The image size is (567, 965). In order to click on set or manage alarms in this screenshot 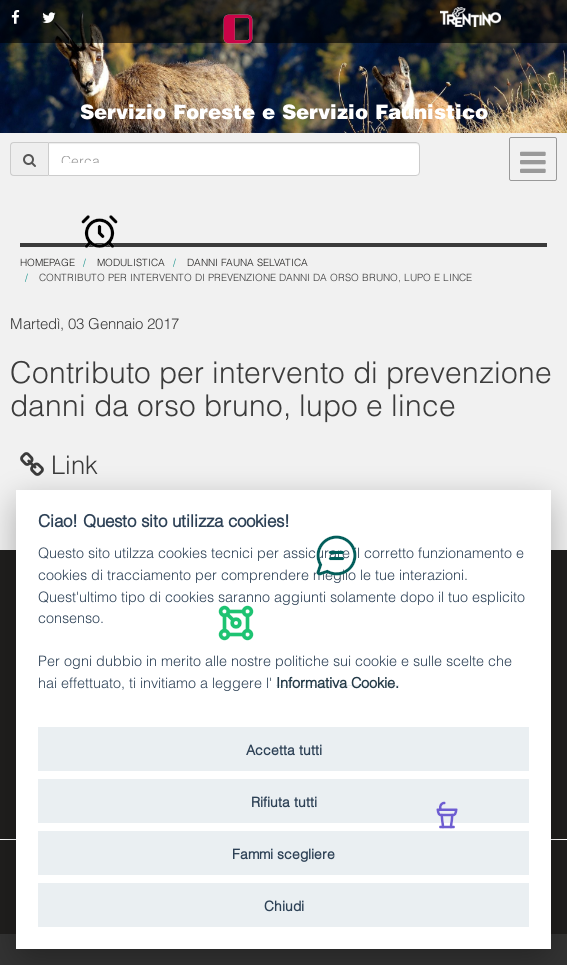, I will do `click(99, 231)`.